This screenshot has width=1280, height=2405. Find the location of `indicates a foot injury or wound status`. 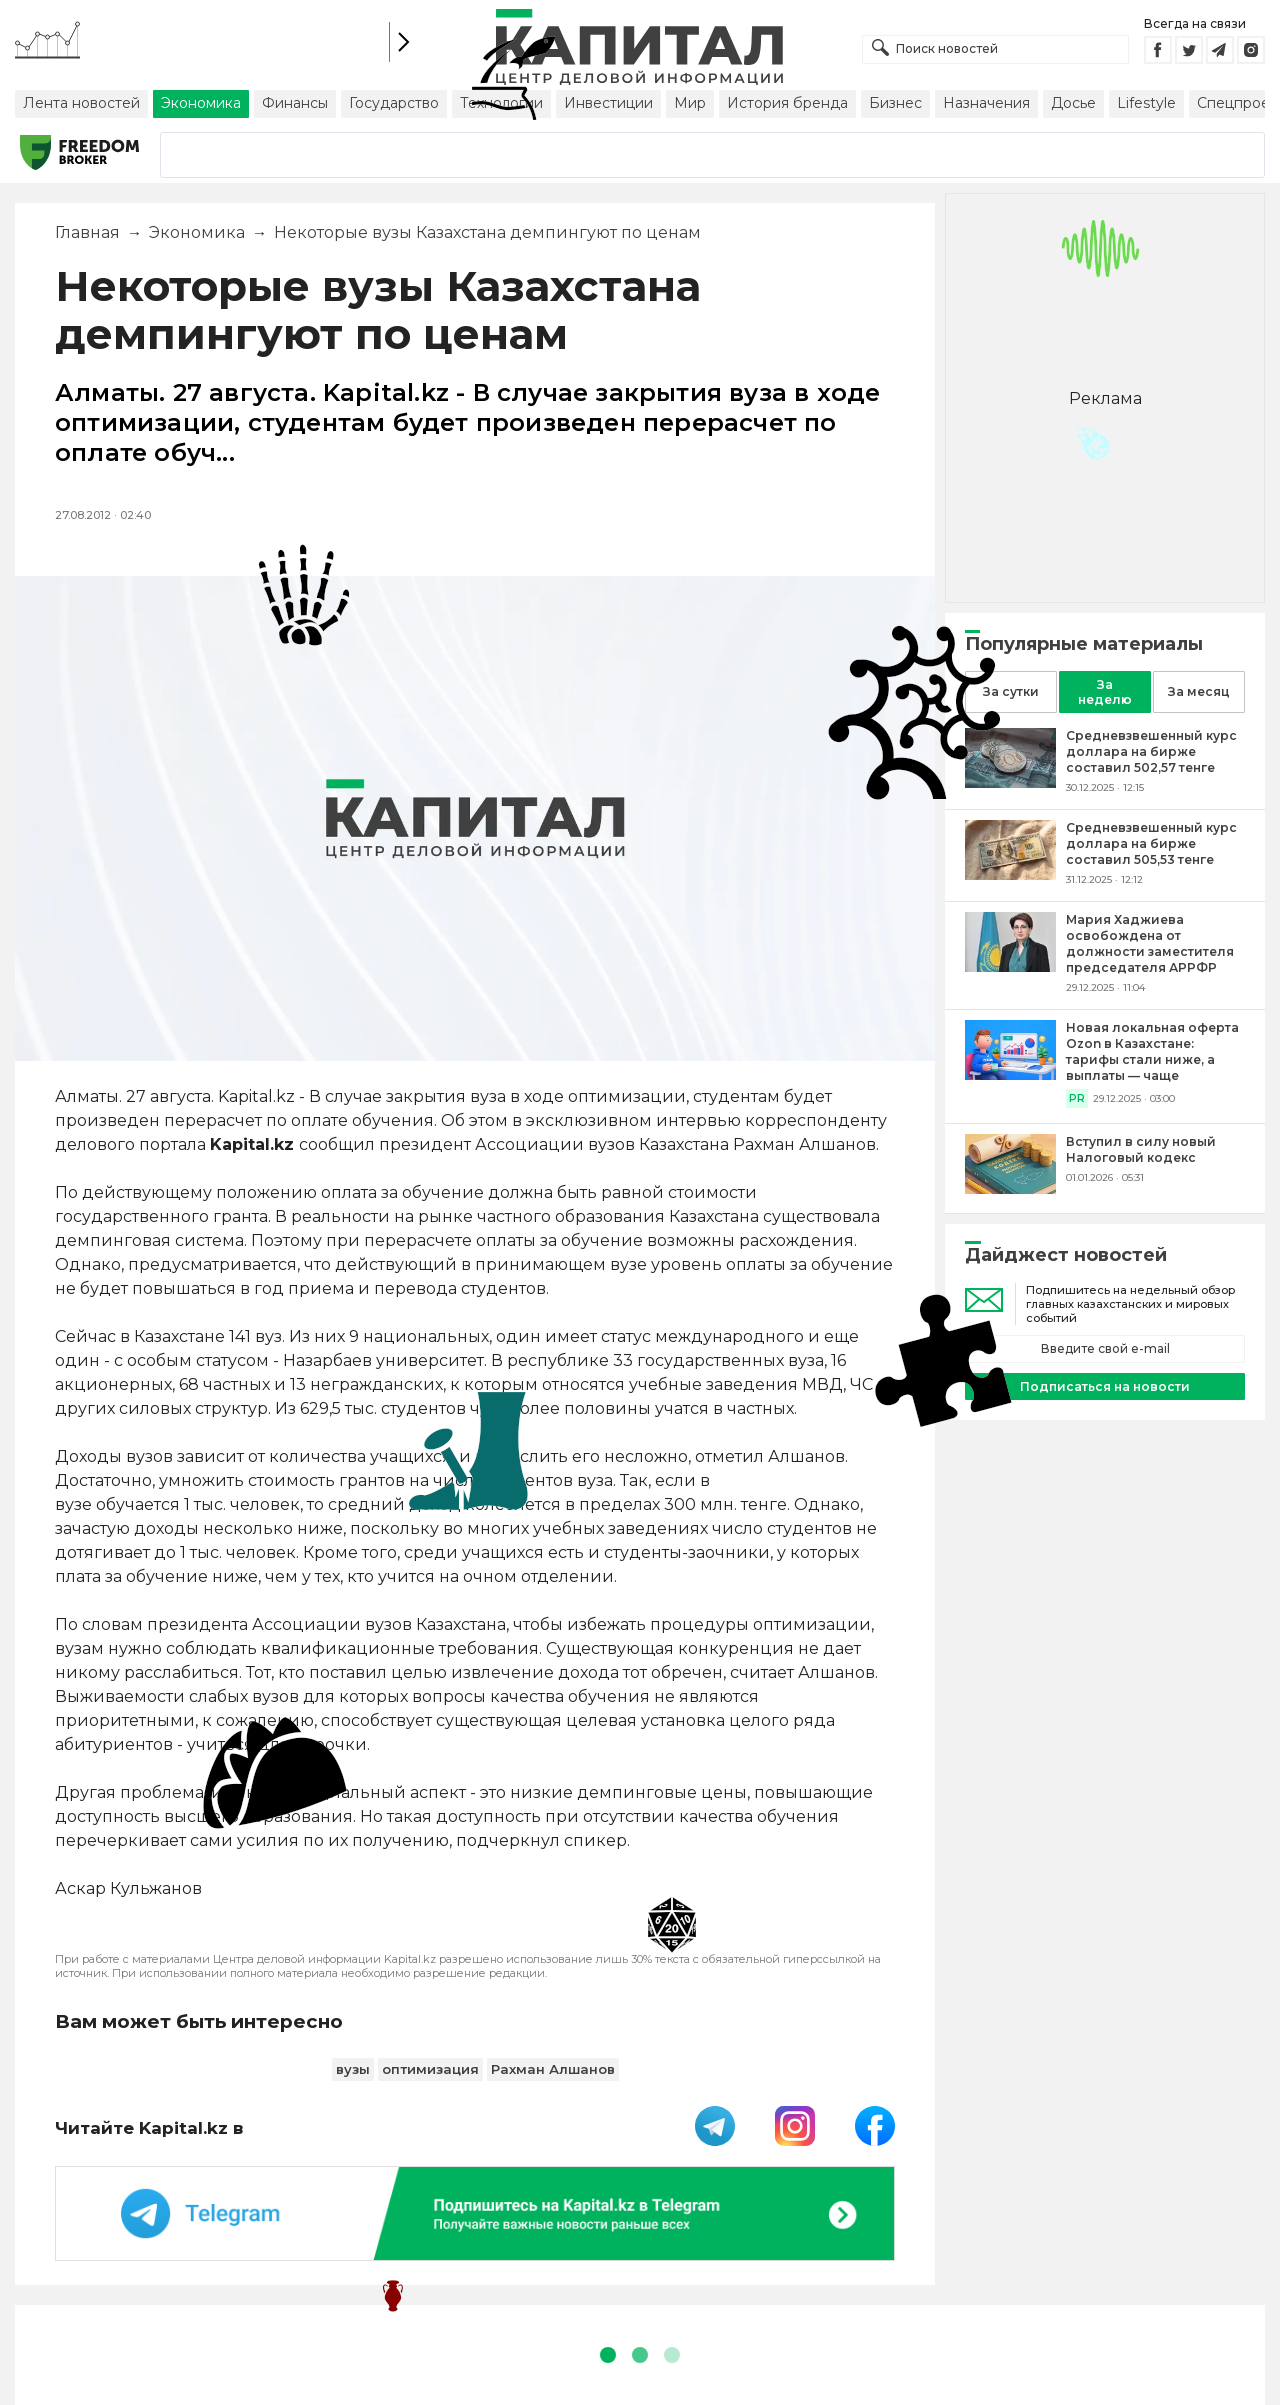

indicates a foot injury or wound status is located at coordinates (467, 1451).